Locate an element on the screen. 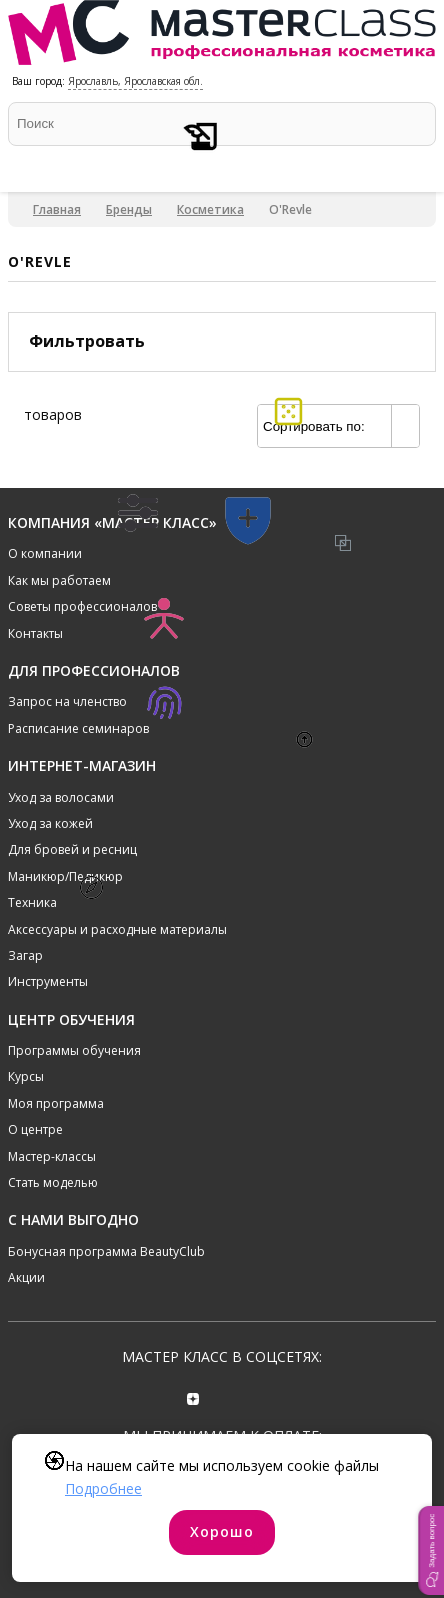 The width and height of the screenshot is (444, 1598). randomize or shuffle content is located at coordinates (288, 411).